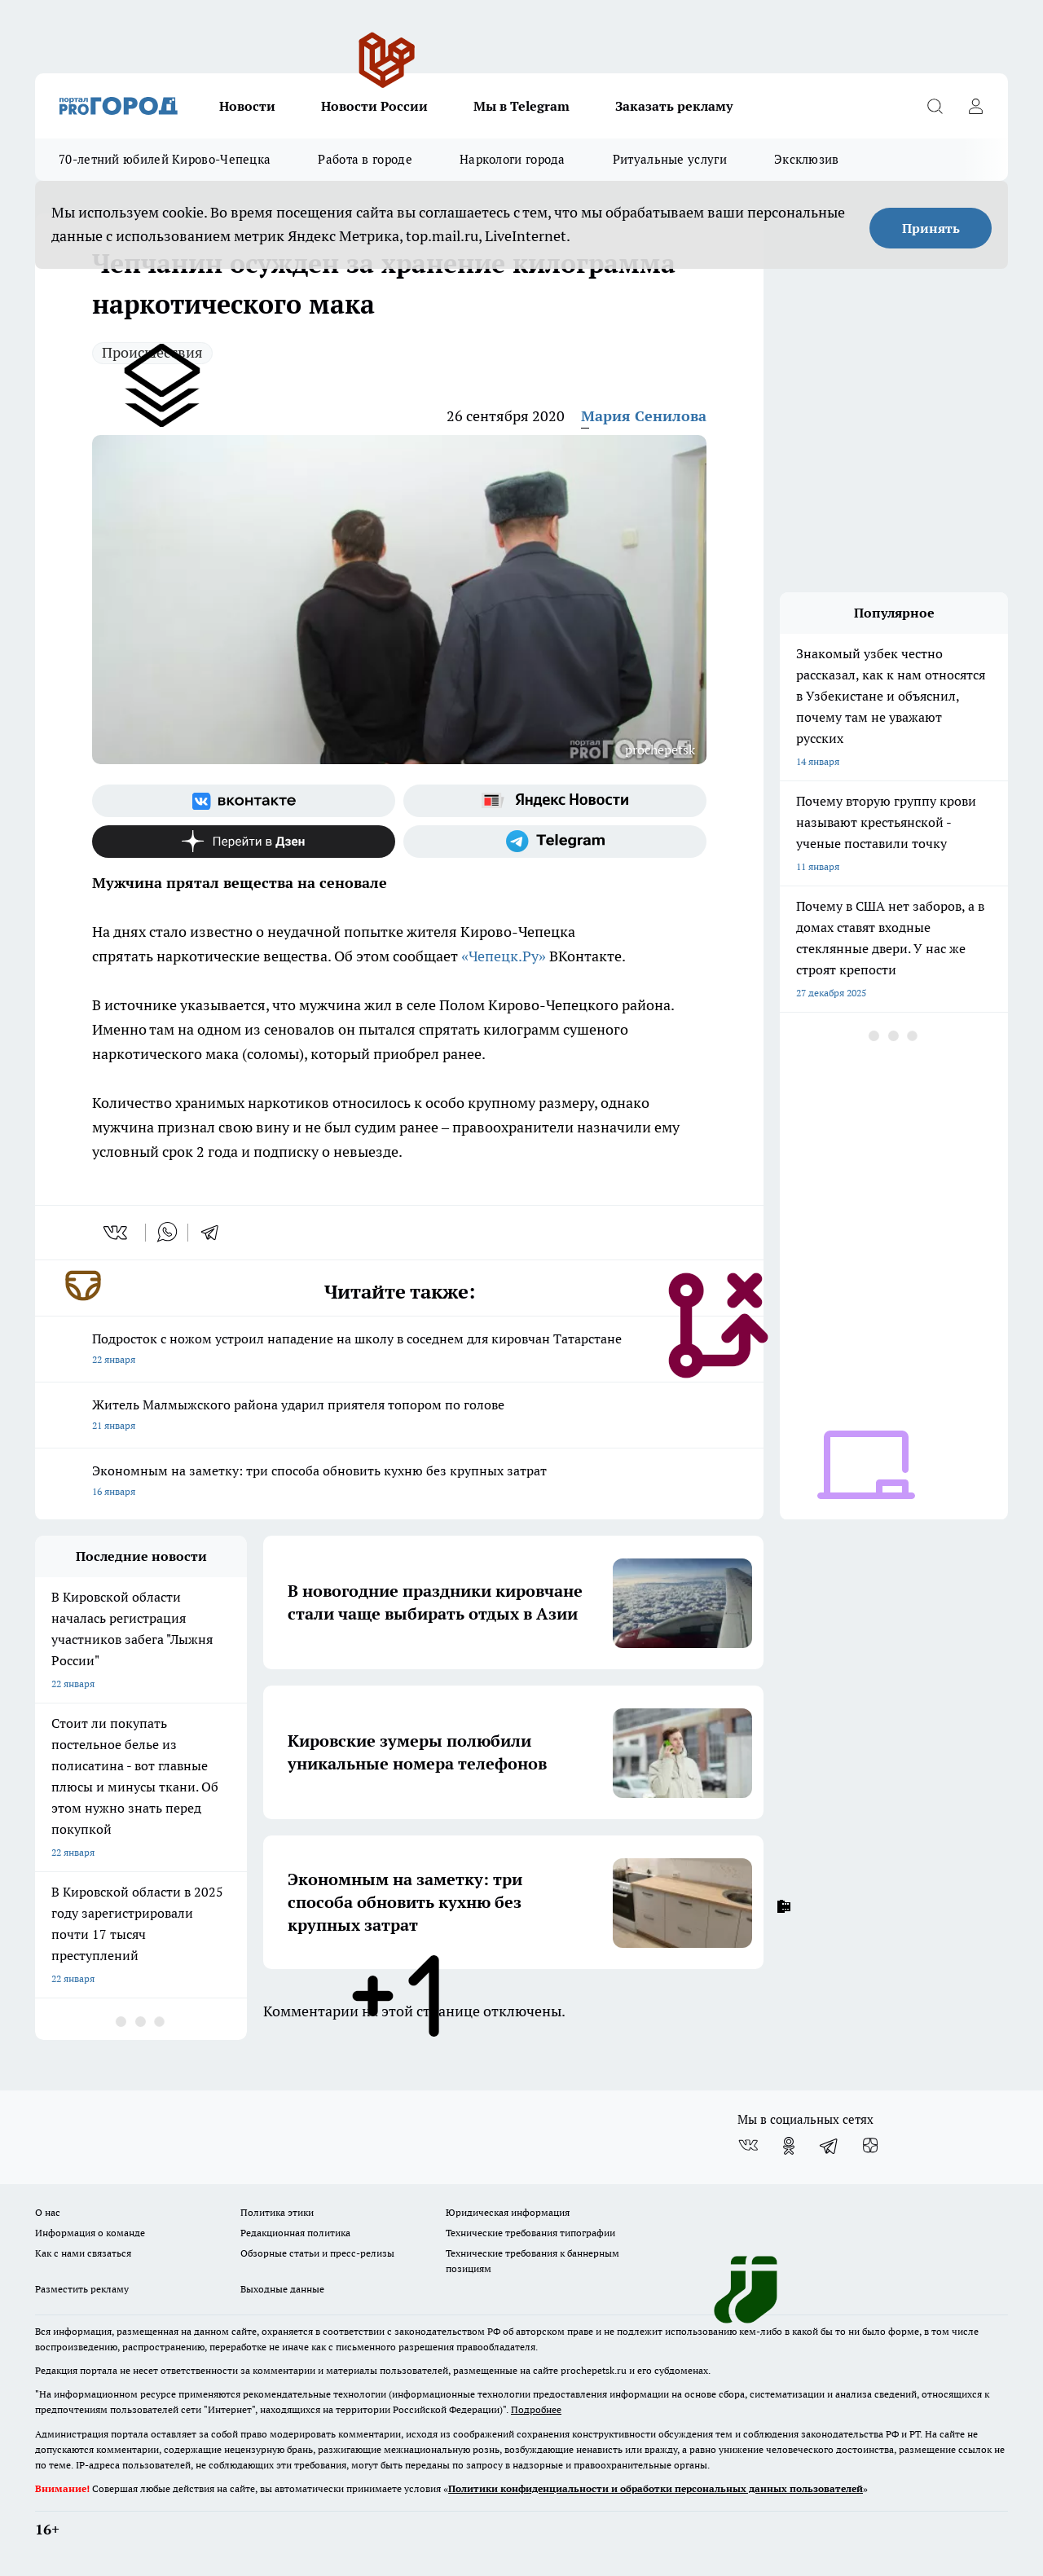 This screenshot has width=1043, height=2576. What do you see at coordinates (715, 1325) in the screenshot?
I see `delete a git branch` at bounding box center [715, 1325].